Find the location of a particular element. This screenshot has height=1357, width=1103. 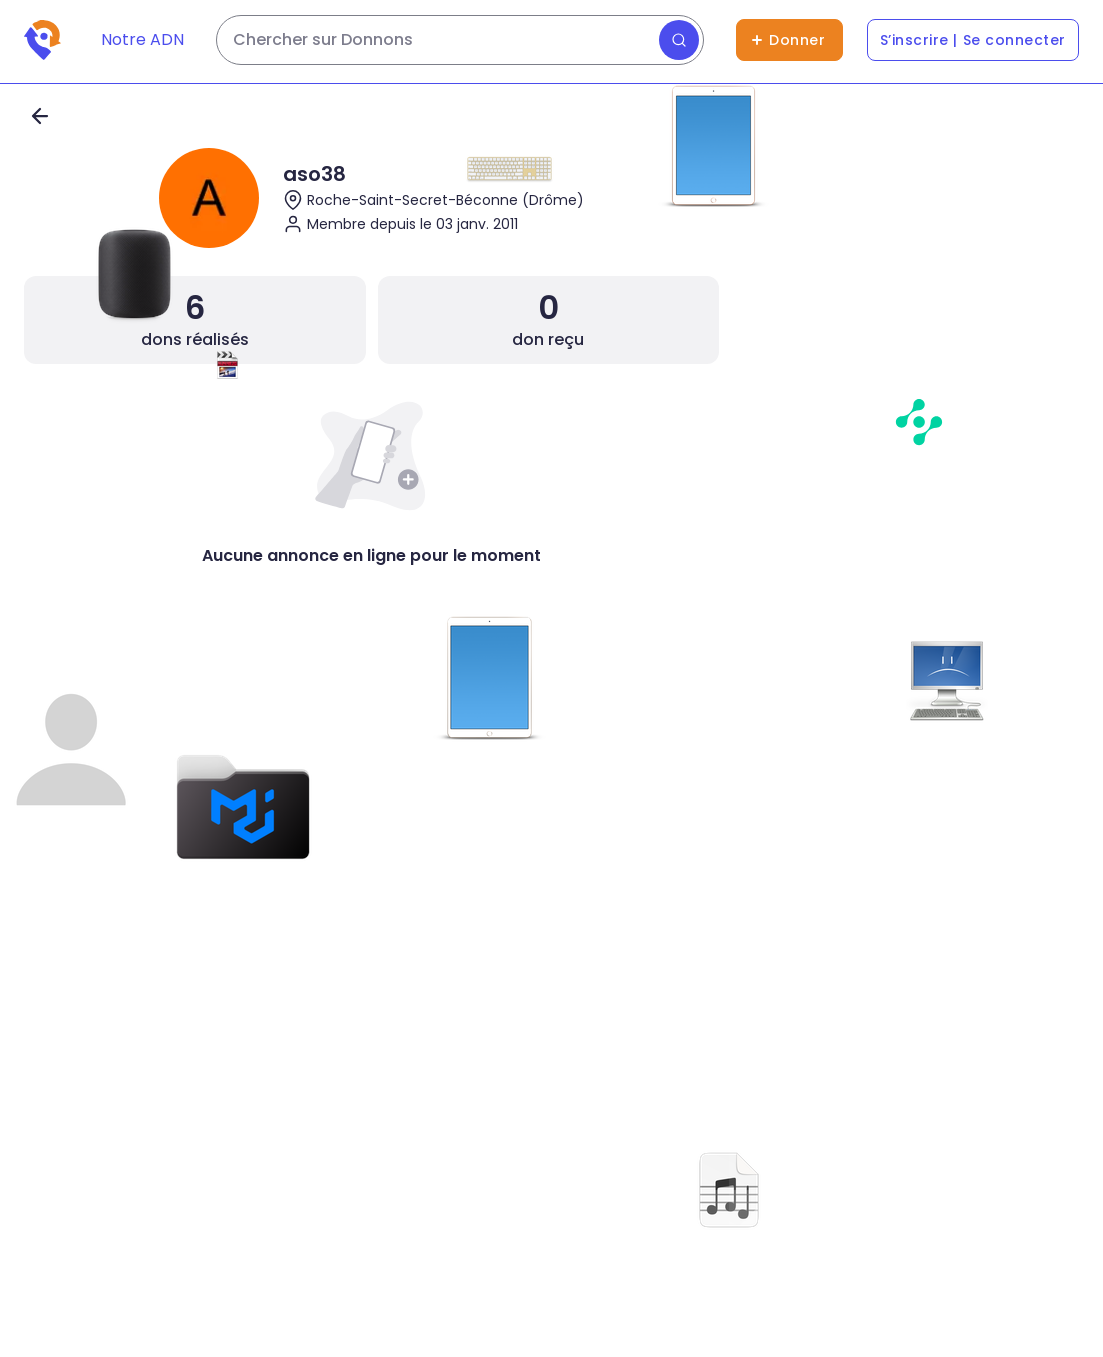

an eMelody ringtone or melody file is located at coordinates (729, 1190).